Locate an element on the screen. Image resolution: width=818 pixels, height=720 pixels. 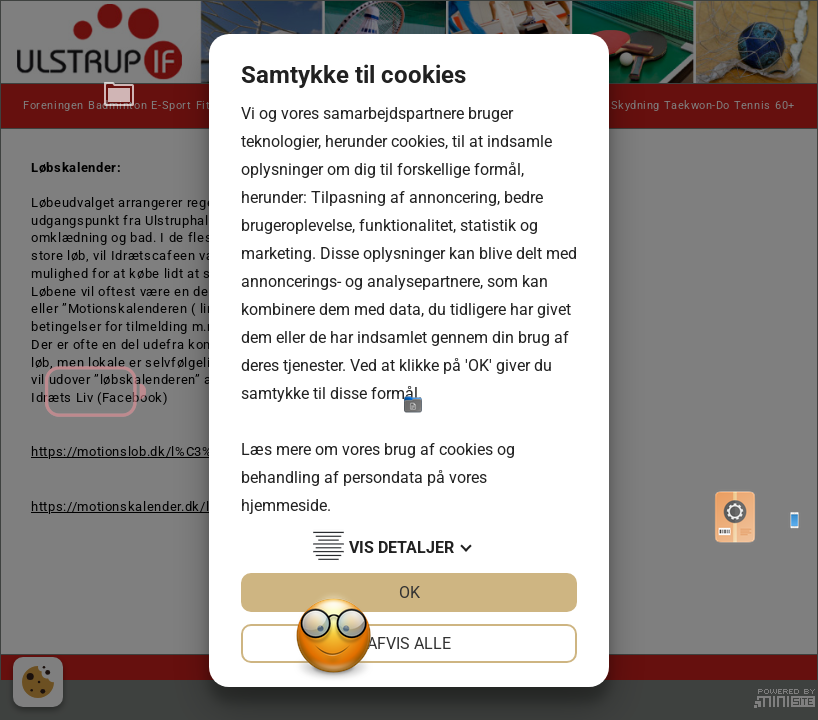
indicates battery is completely empty is located at coordinates (95, 391).